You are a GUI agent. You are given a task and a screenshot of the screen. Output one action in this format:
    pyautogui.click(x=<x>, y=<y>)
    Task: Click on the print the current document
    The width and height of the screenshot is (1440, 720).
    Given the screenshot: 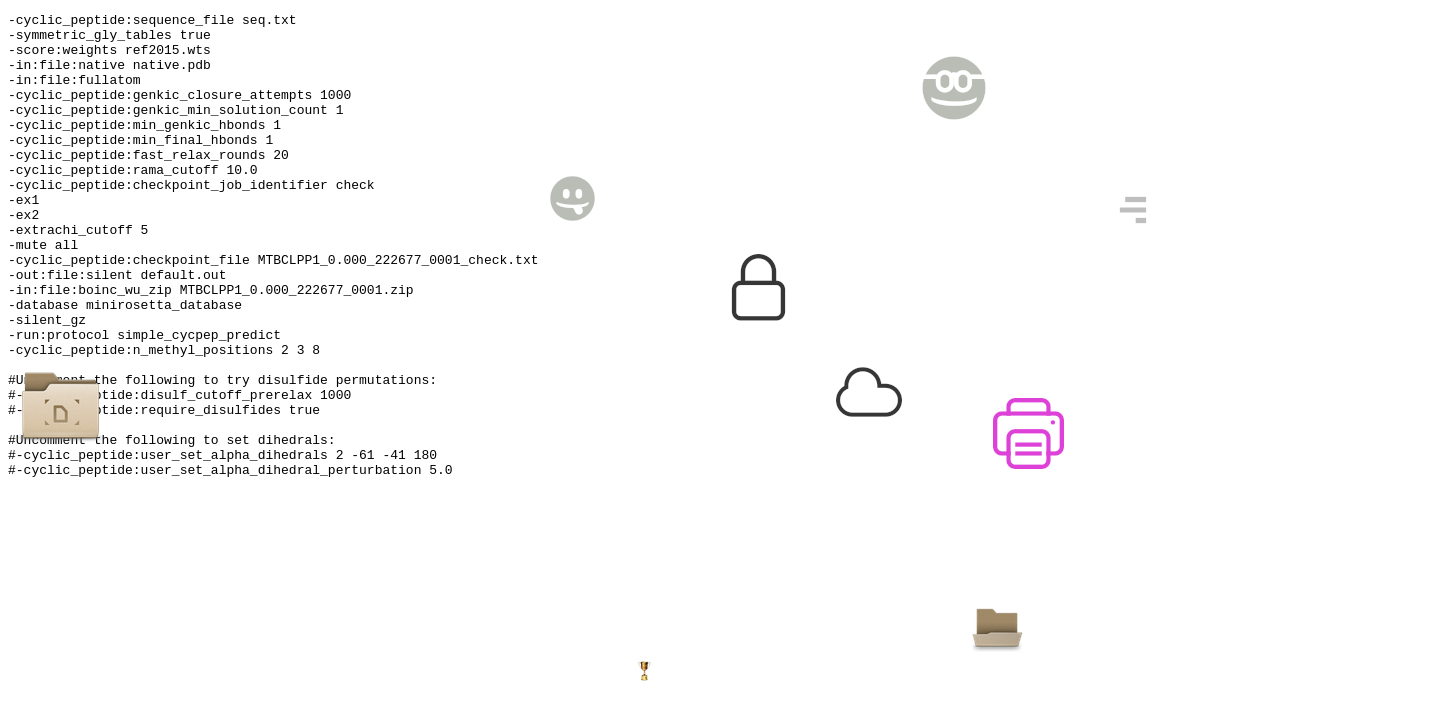 What is the action you would take?
    pyautogui.click(x=1028, y=433)
    